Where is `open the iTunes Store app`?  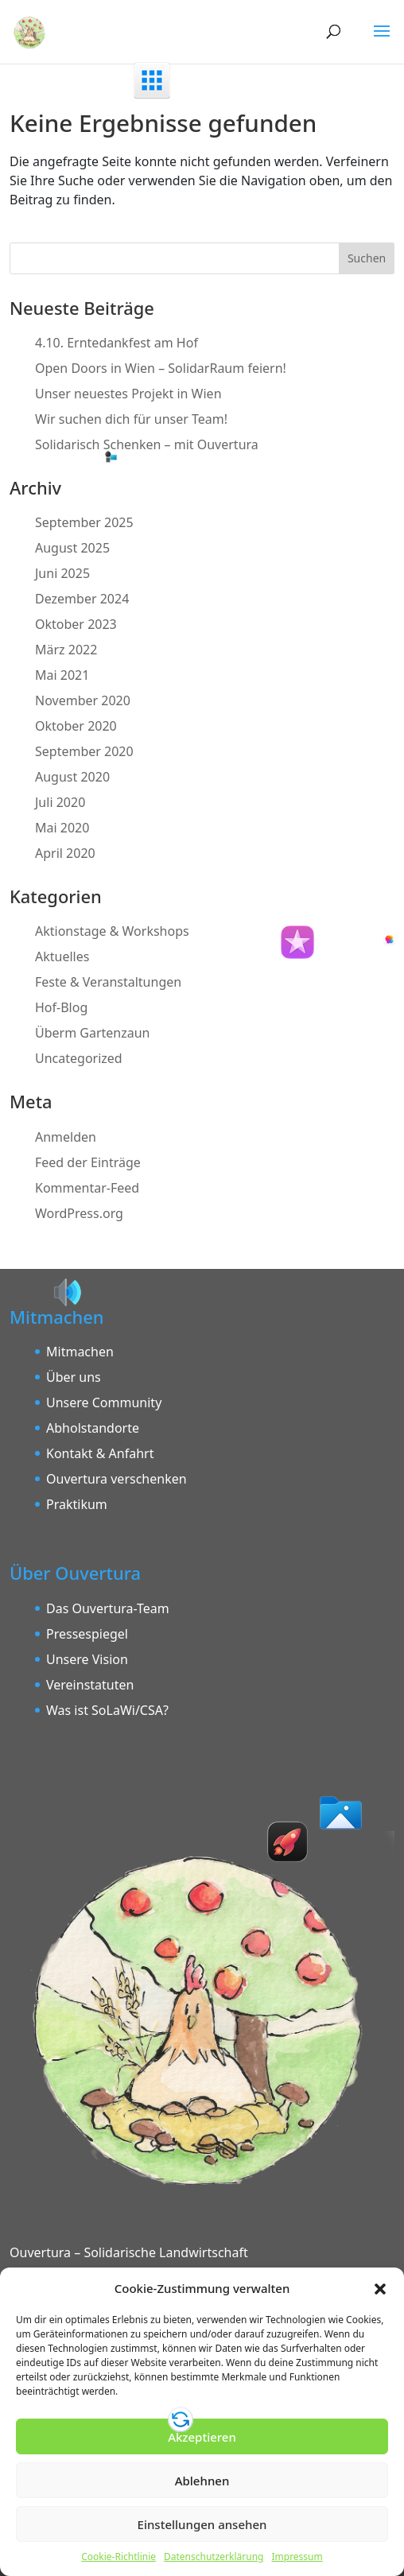 open the iTunes Store app is located at coordinates (297, 942).